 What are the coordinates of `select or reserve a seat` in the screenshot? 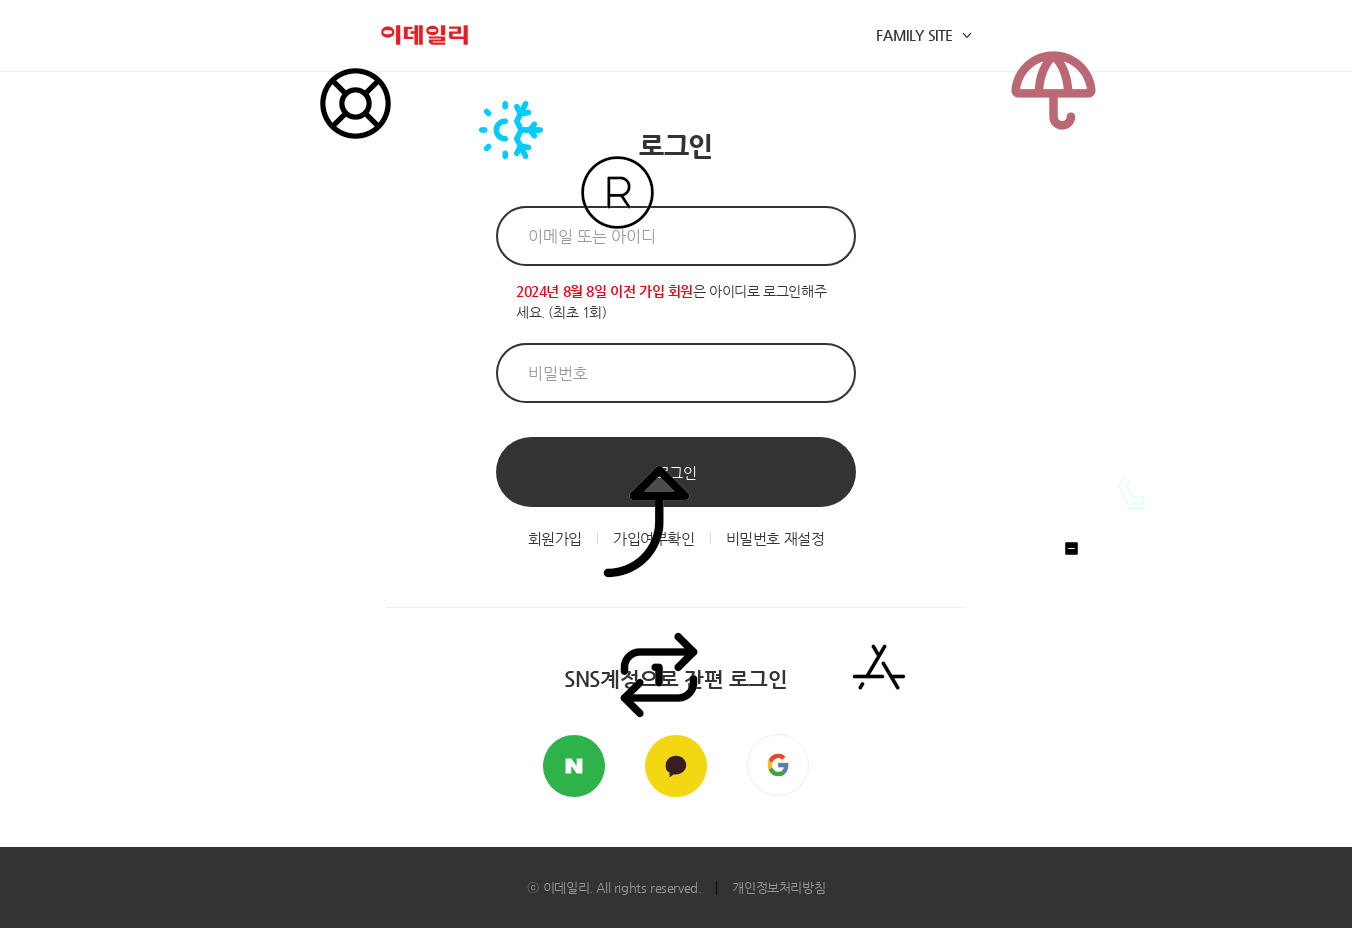 It's located at (1130, 493).